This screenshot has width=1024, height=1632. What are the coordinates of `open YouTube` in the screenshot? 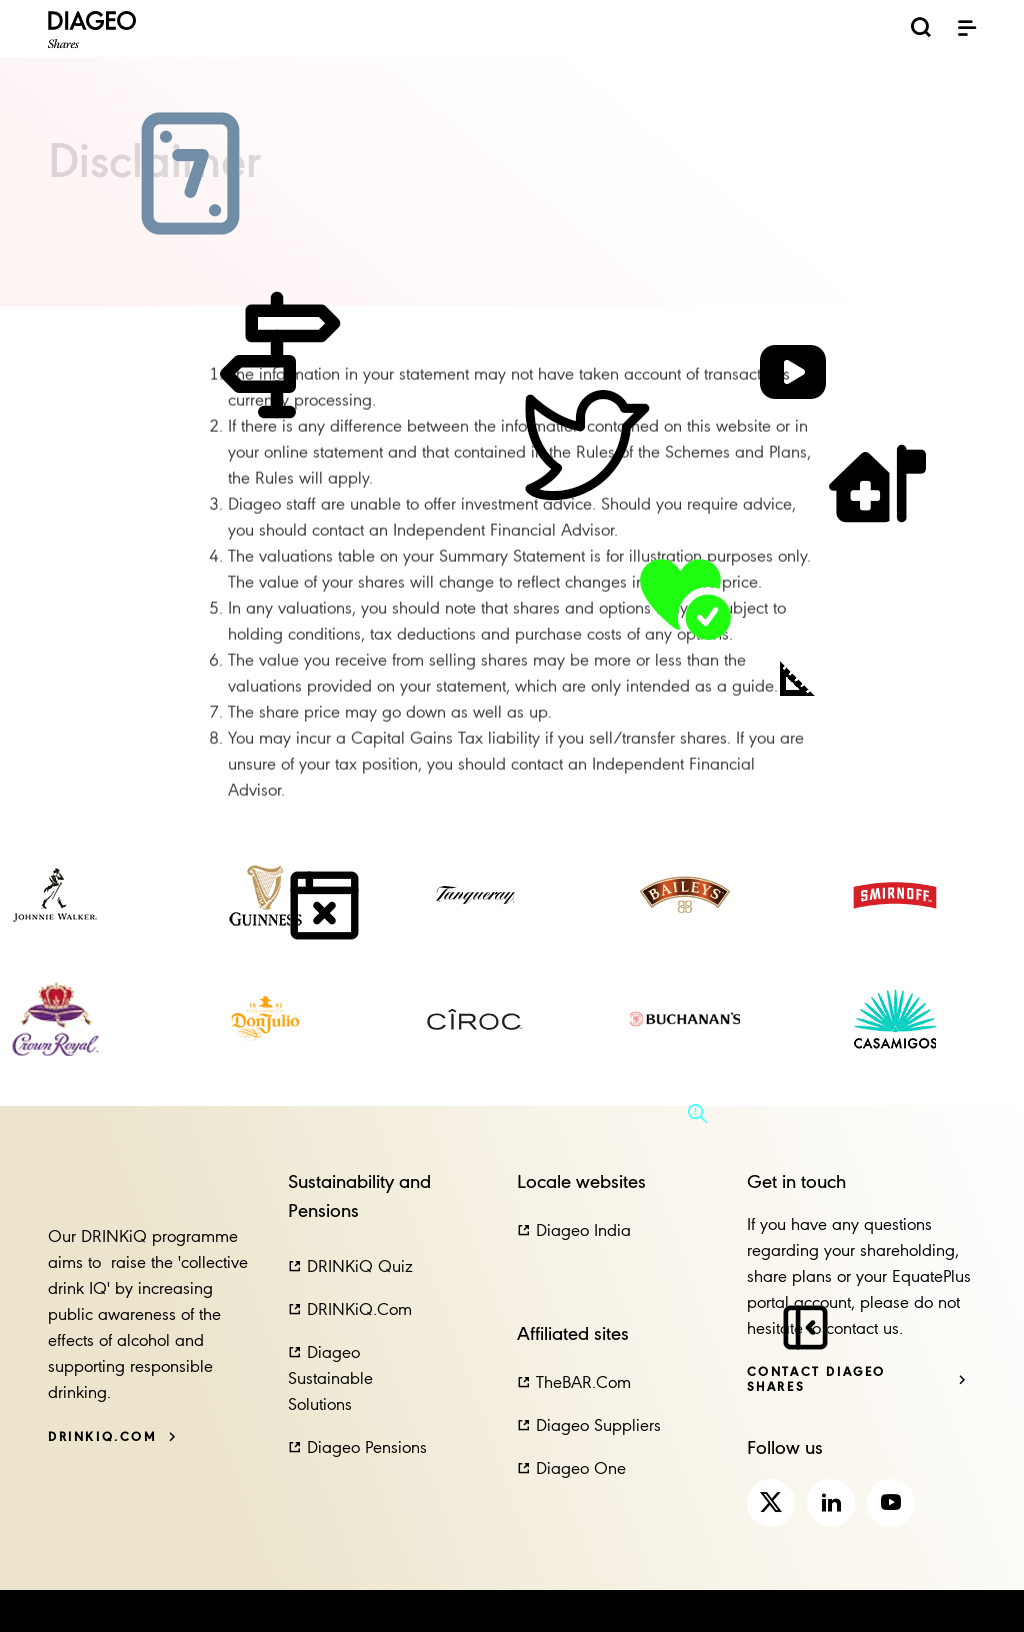 It's located at (793, 372).